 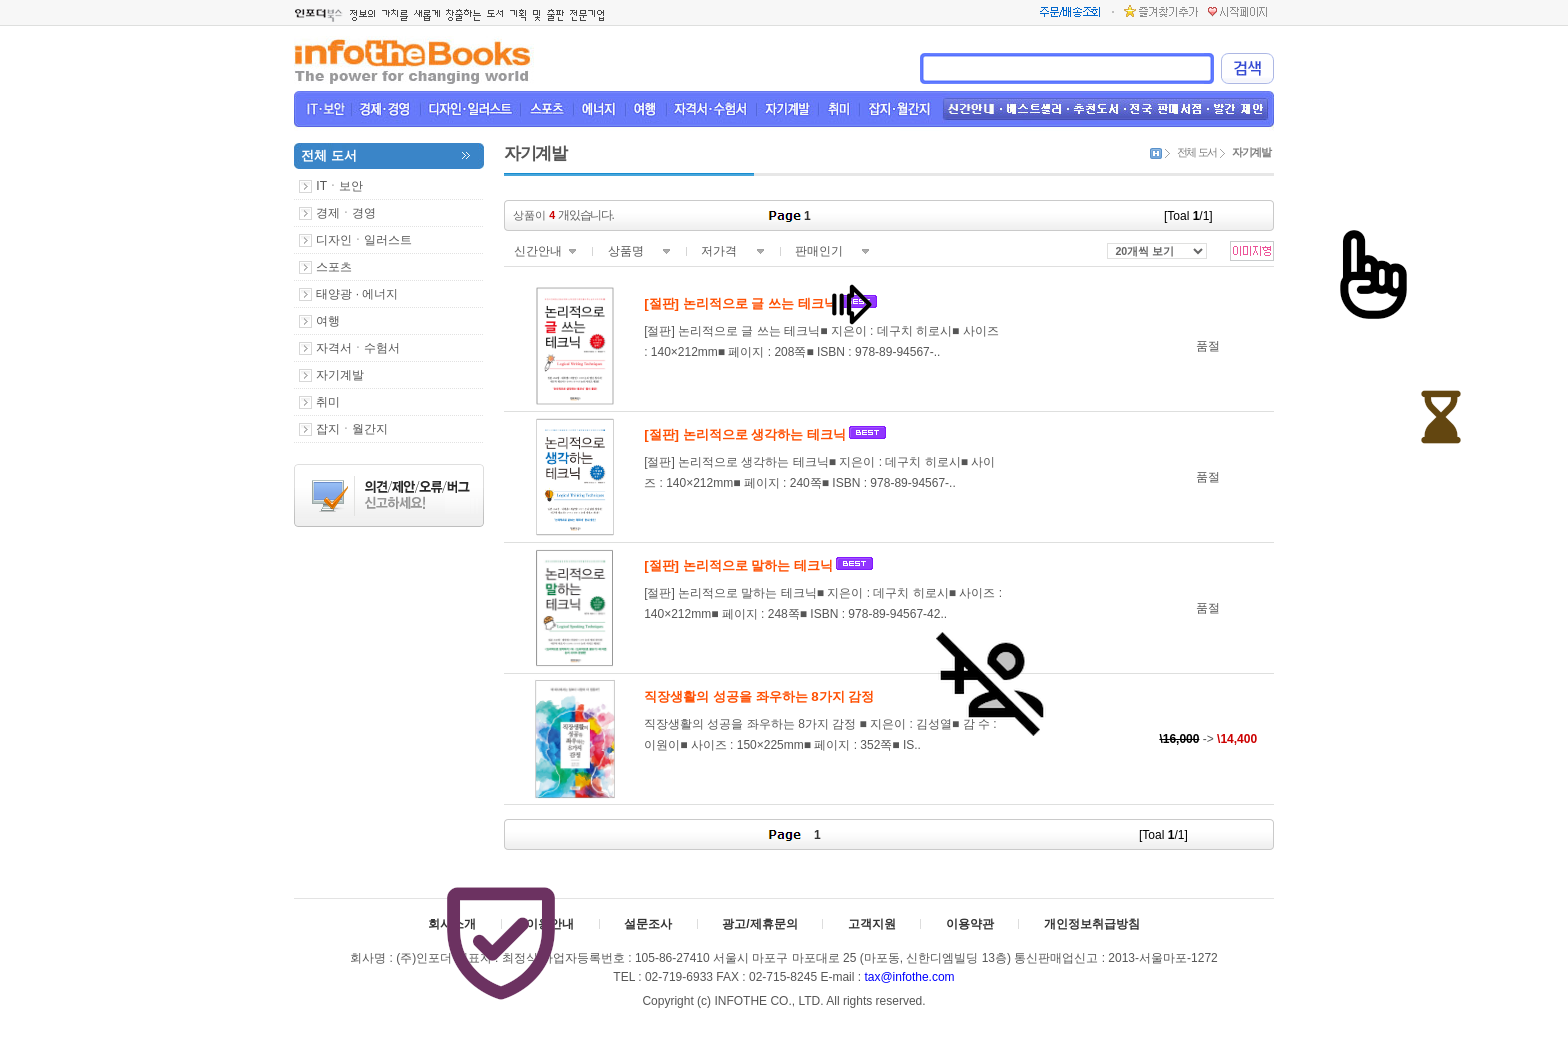 What do you see at coordinates (1441, 417) in the screenshot?
I see `indicates time remaining or countdown in progress` at bounding box center [1441, 417].